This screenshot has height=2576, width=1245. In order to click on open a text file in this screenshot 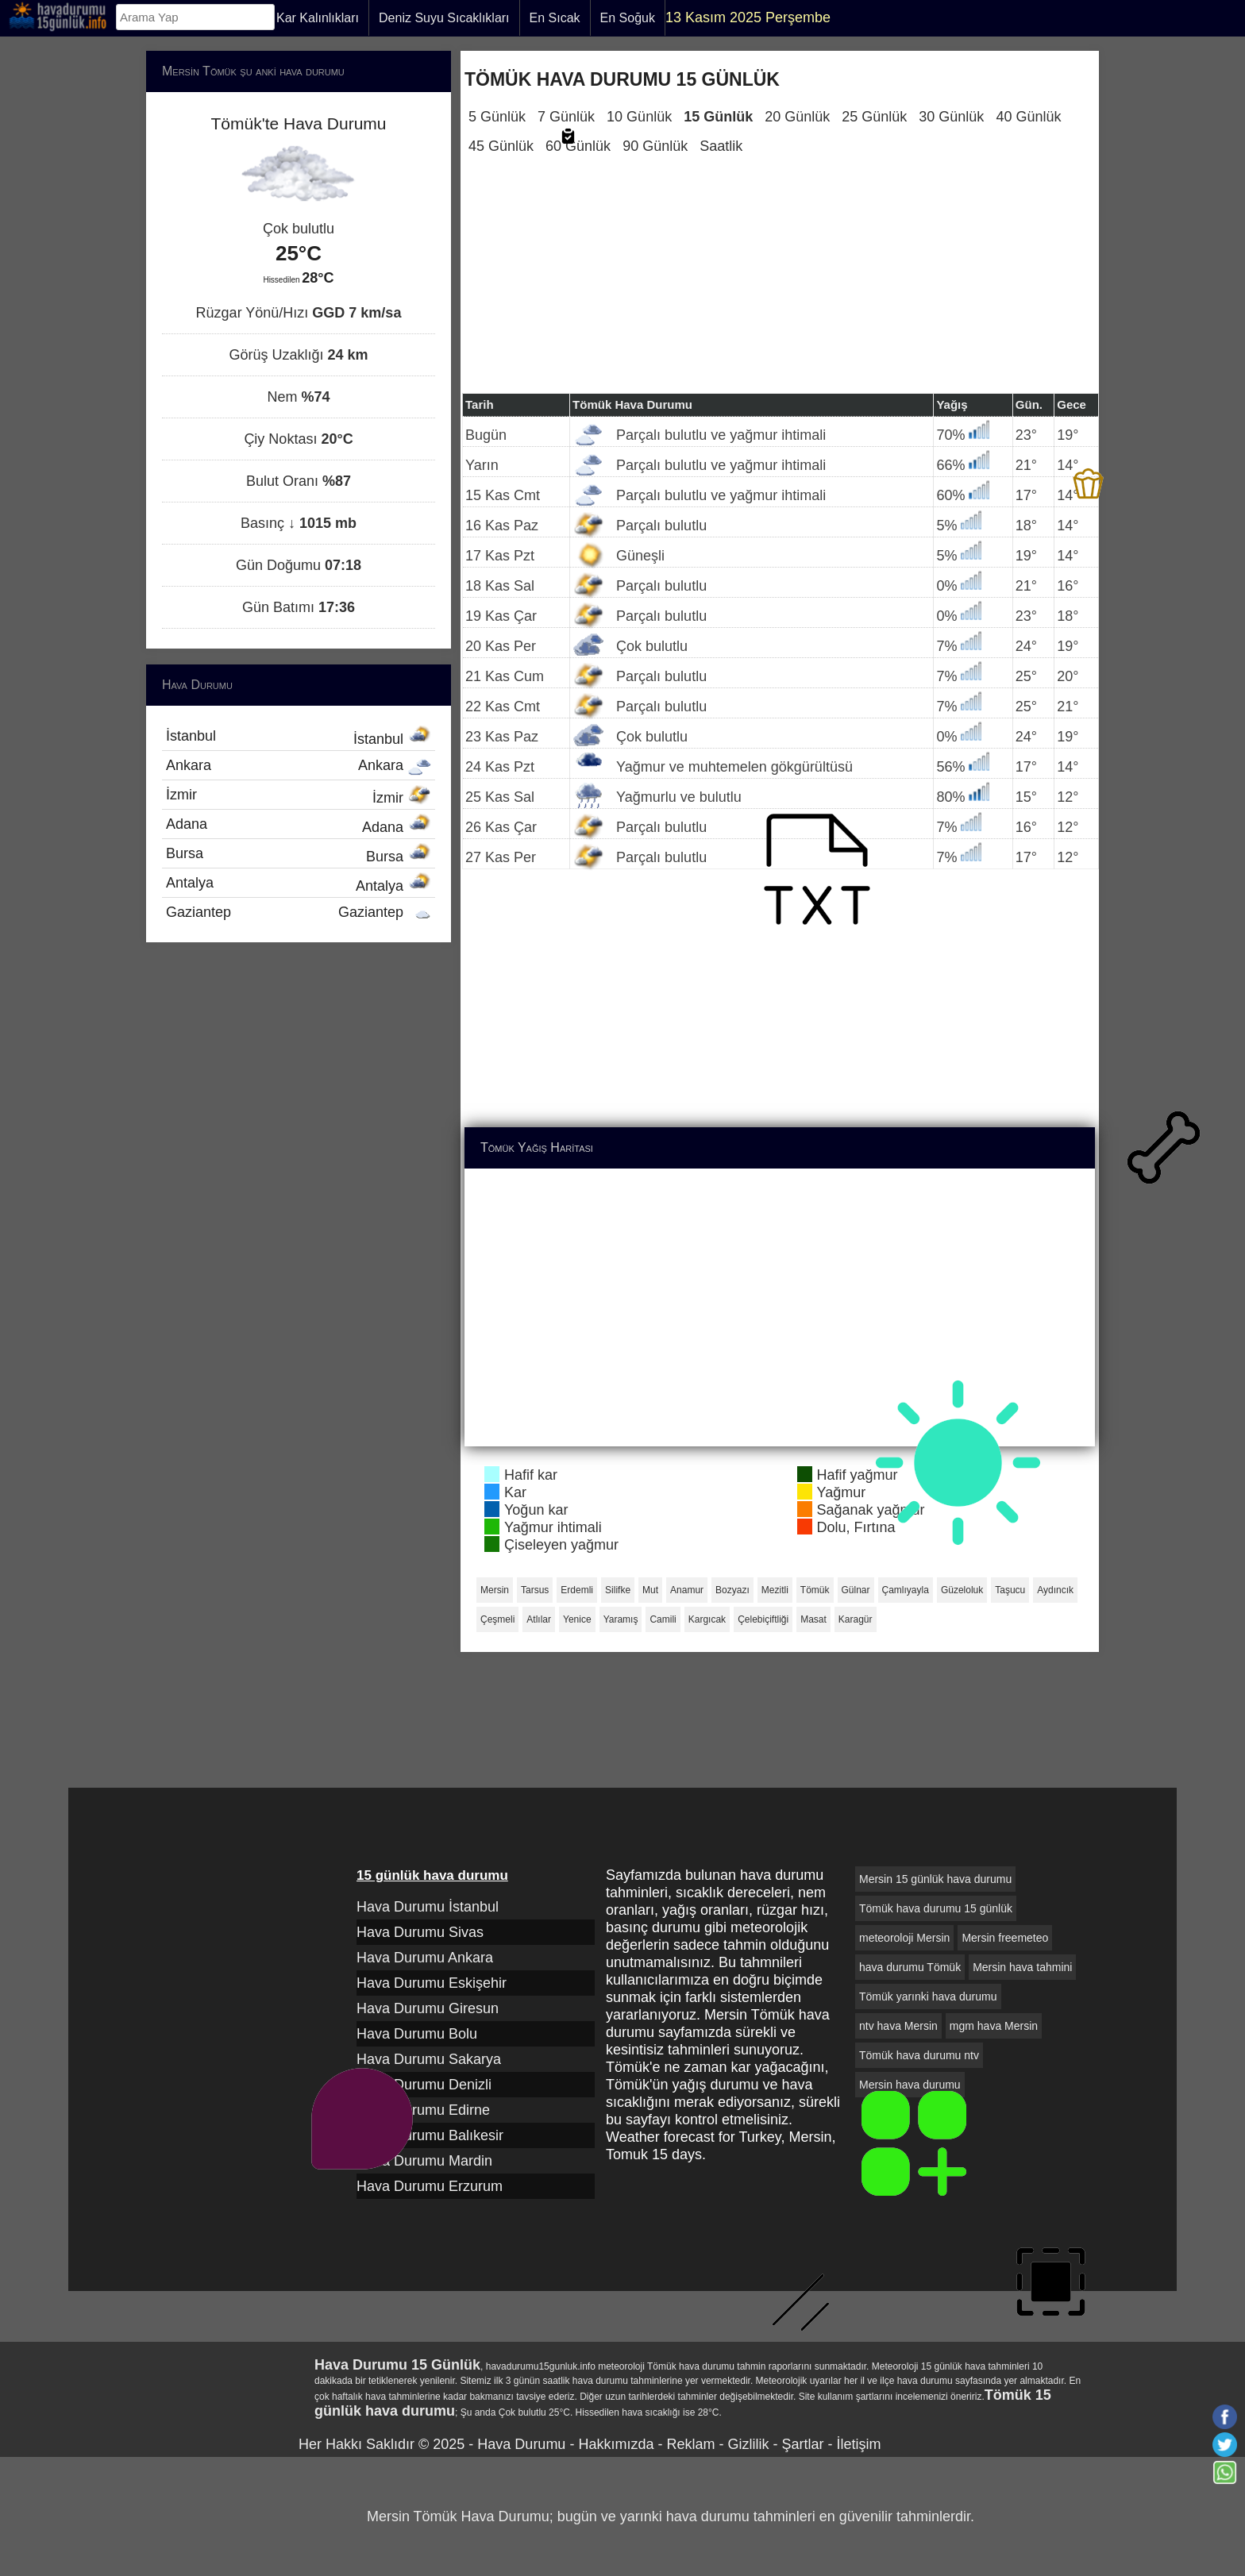, I will do `click(817, 874)`.